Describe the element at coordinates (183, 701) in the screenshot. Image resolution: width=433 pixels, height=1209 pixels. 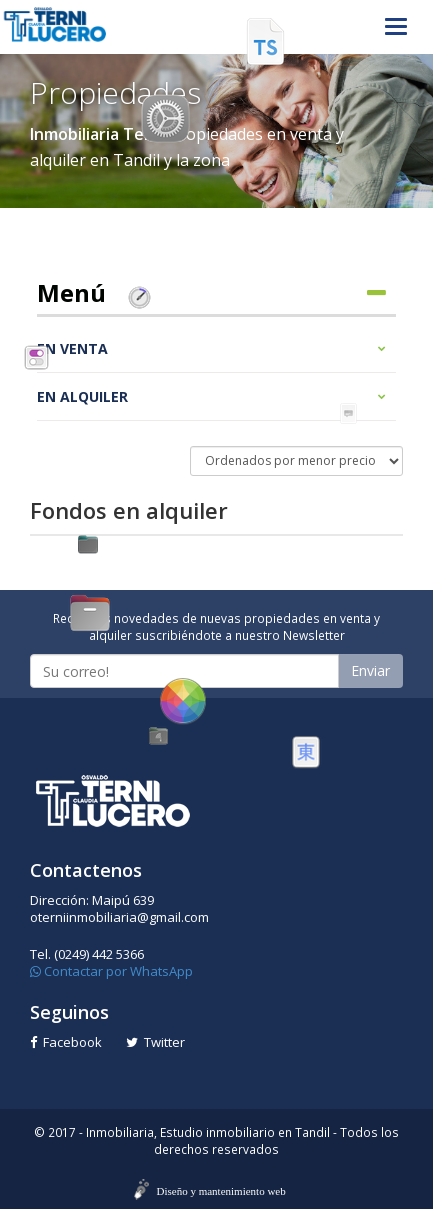
I see `open color settings panel` at that location.